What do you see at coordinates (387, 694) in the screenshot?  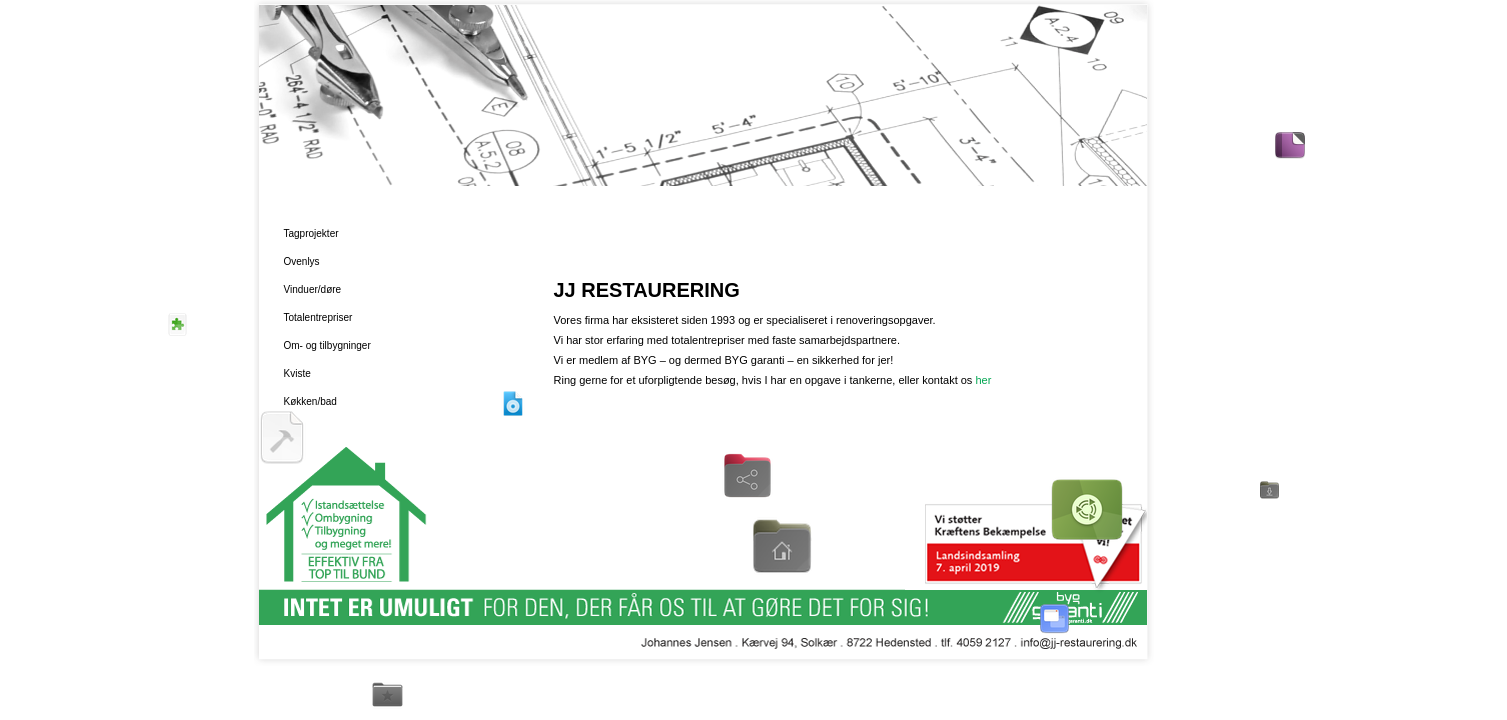 I see `open bookmarked or favorite files folder` at bounding box center [387, 694].